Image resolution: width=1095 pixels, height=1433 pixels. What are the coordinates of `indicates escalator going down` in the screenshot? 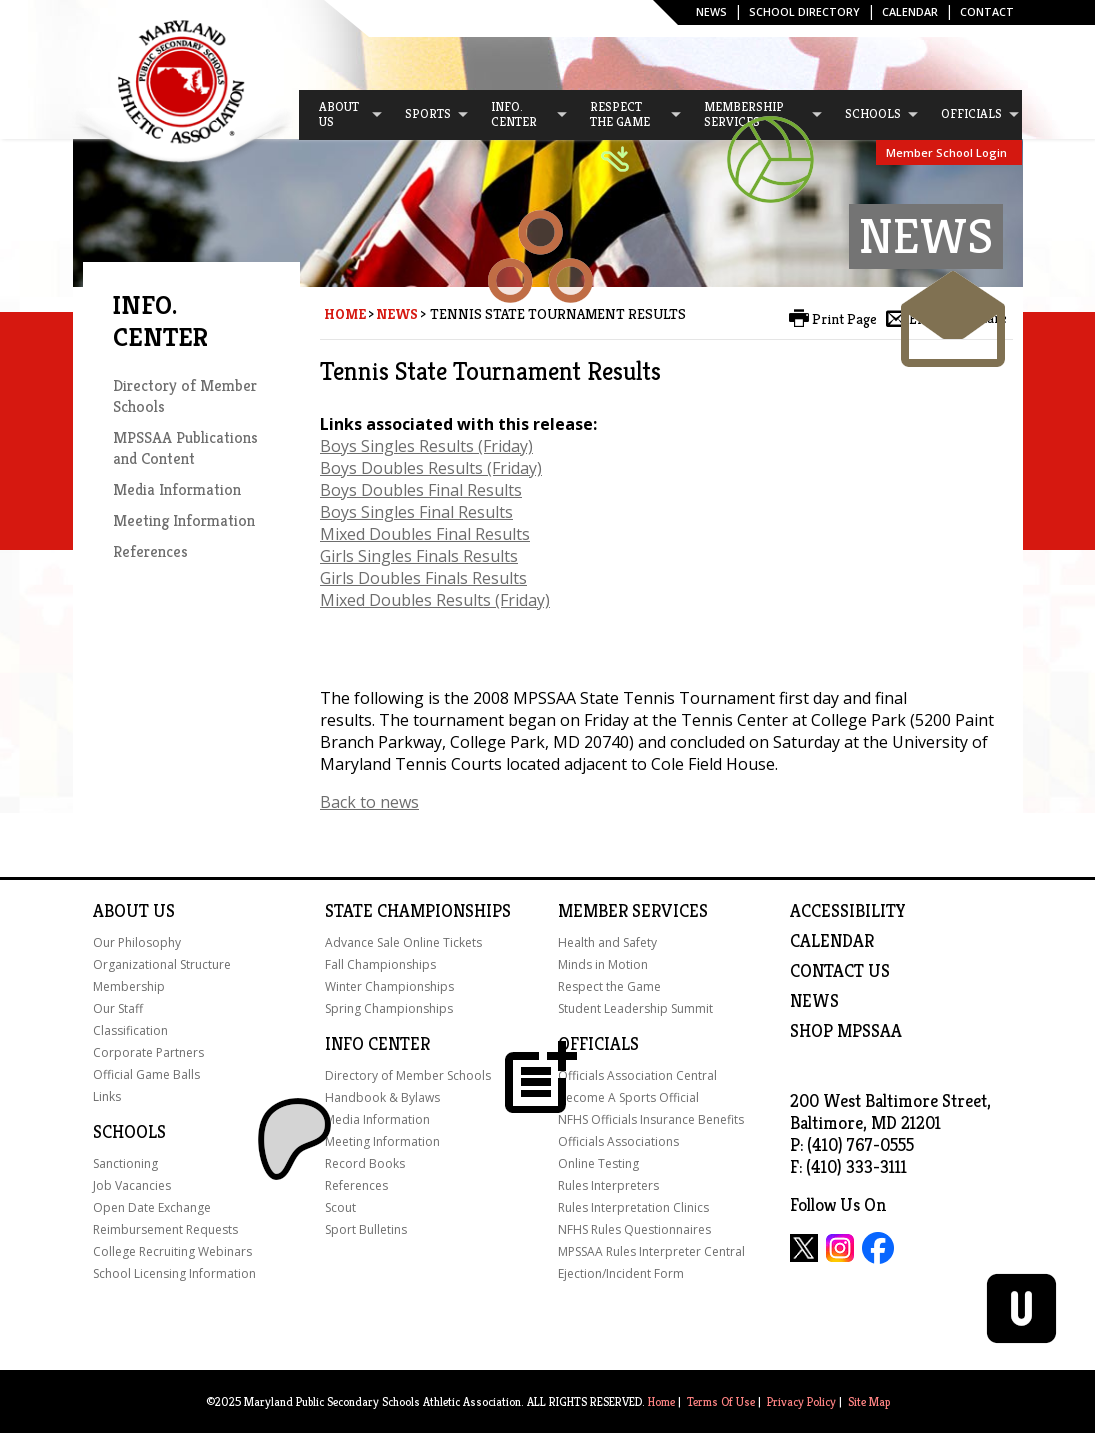 It's located at (615, 159).